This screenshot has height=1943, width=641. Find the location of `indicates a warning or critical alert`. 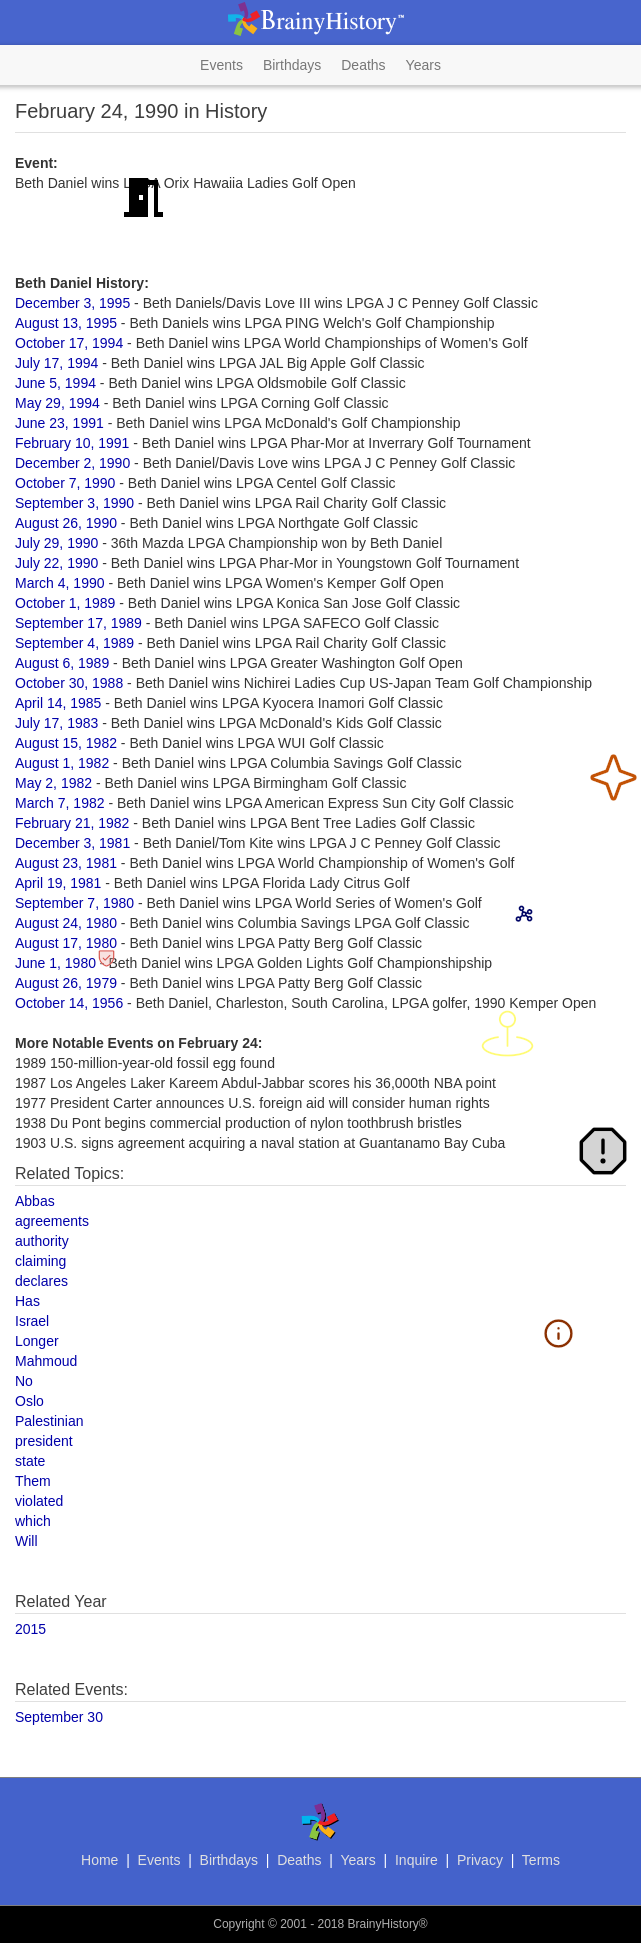

indicates a warning or critical alert is located at coordinates (603, 1151).